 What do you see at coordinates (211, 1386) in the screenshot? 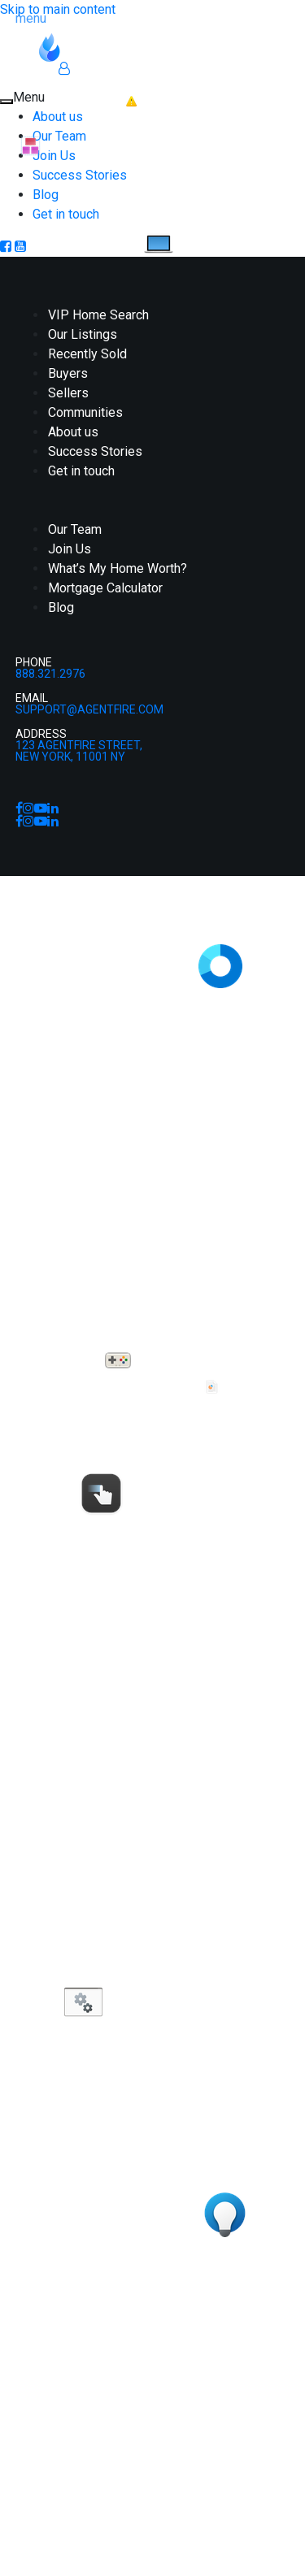
I see `open a presentation file` at bounding box center [211, 1386].